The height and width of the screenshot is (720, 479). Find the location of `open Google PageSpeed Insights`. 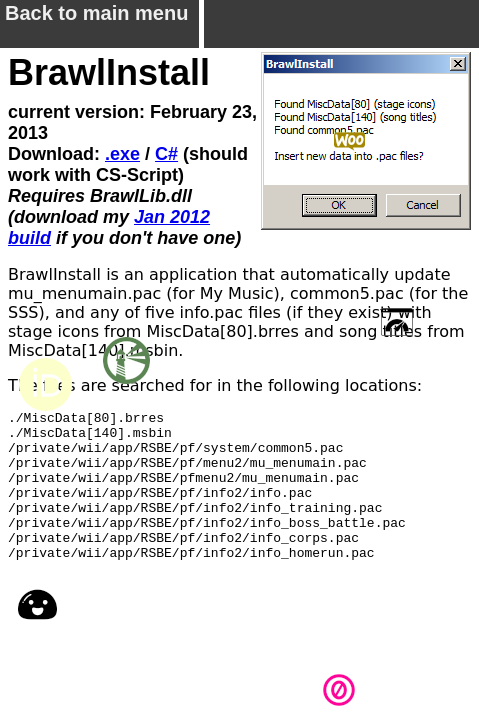

open Google PageSpeed Insights is located at coordinates (397, 322).